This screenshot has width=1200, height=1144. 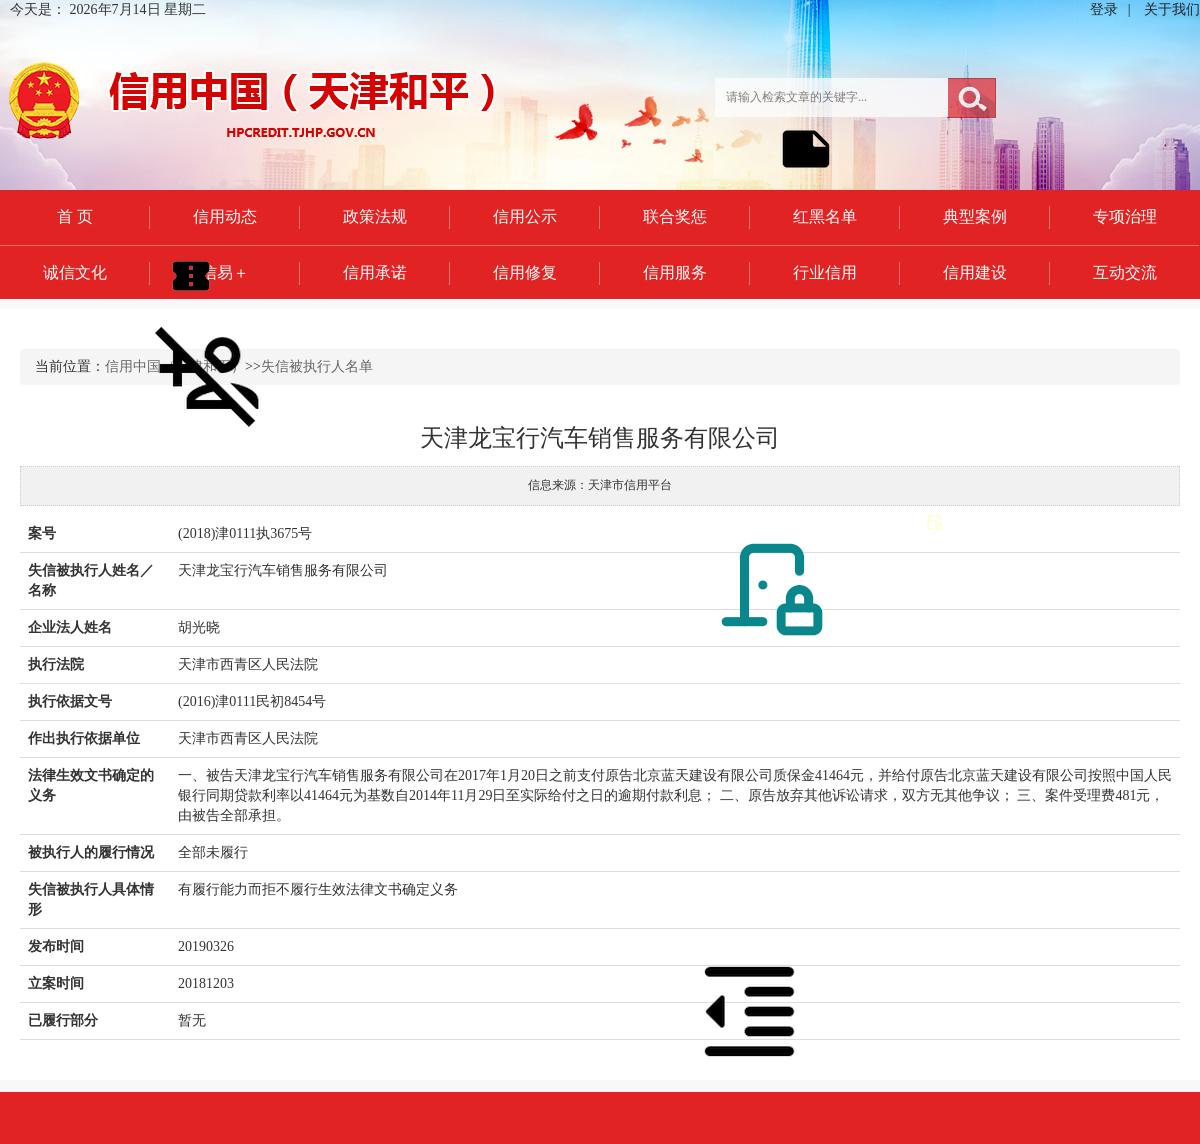 I want to click on view your tickets or passes, so click(x=191, y=276).